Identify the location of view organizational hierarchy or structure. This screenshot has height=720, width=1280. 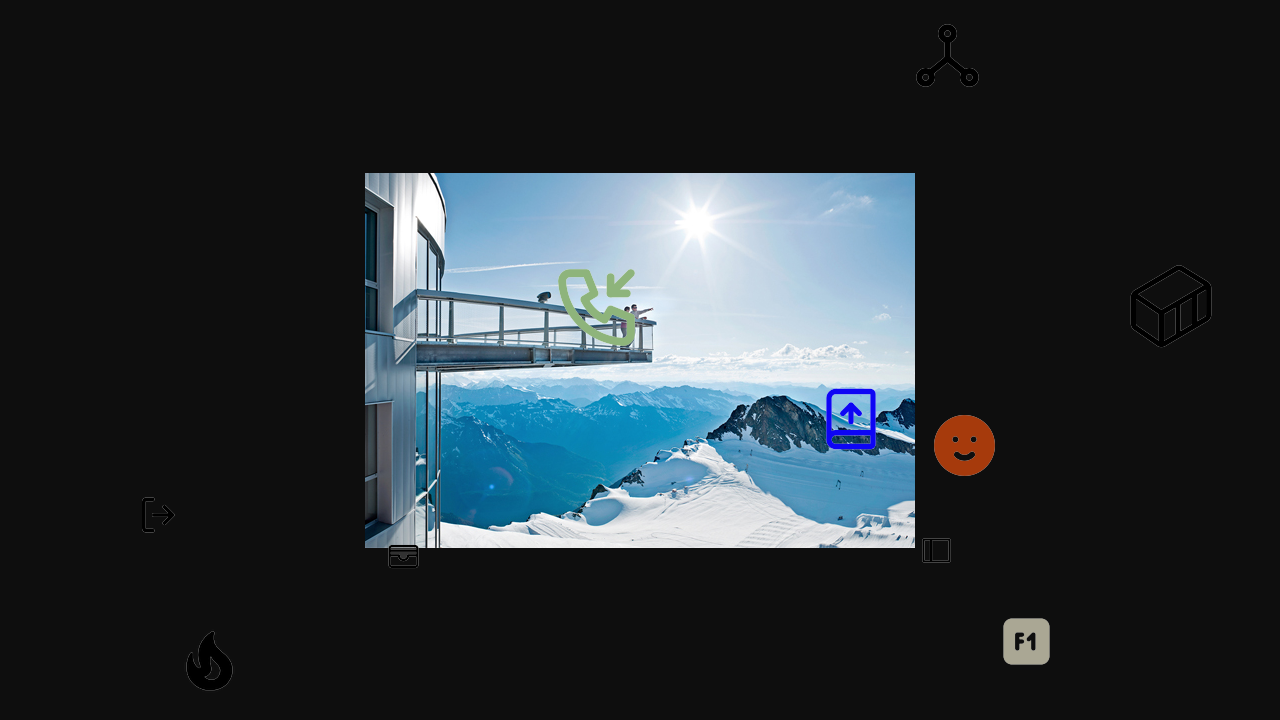
(947, 55).